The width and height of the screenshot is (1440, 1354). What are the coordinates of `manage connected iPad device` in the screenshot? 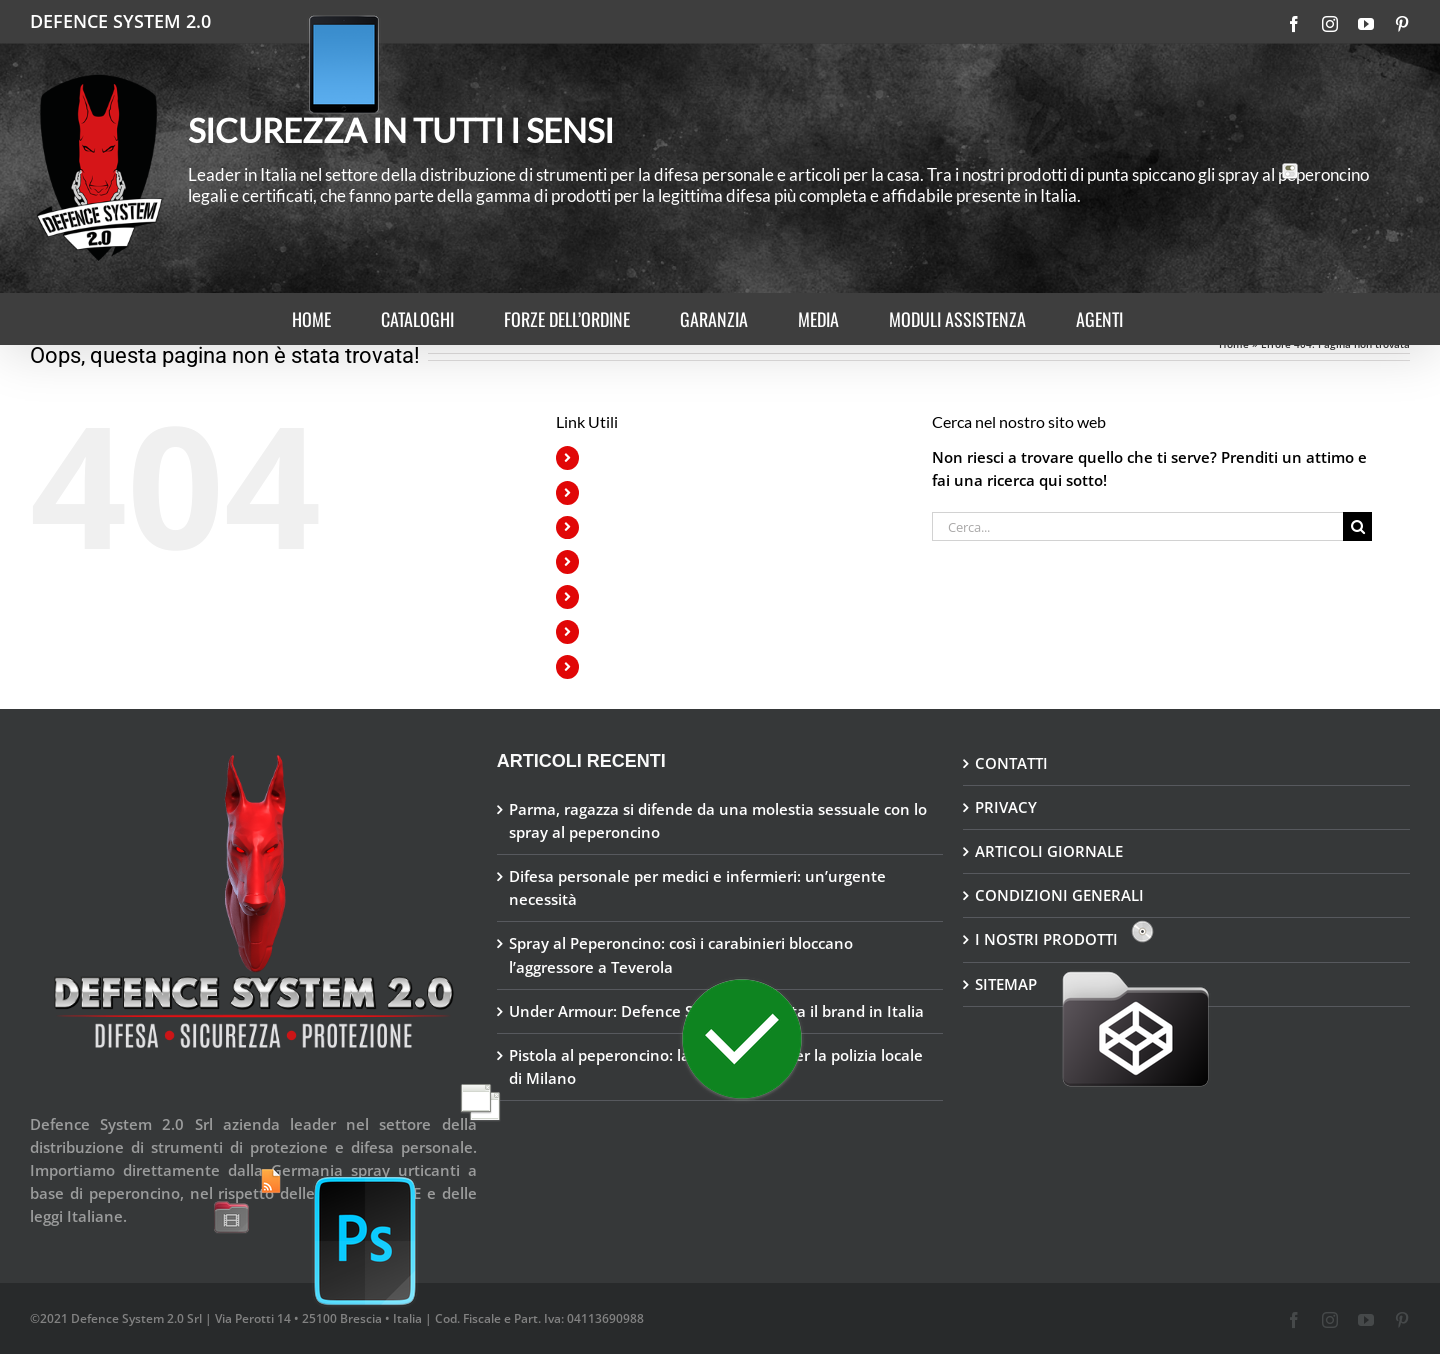 It's located at (344, 64).